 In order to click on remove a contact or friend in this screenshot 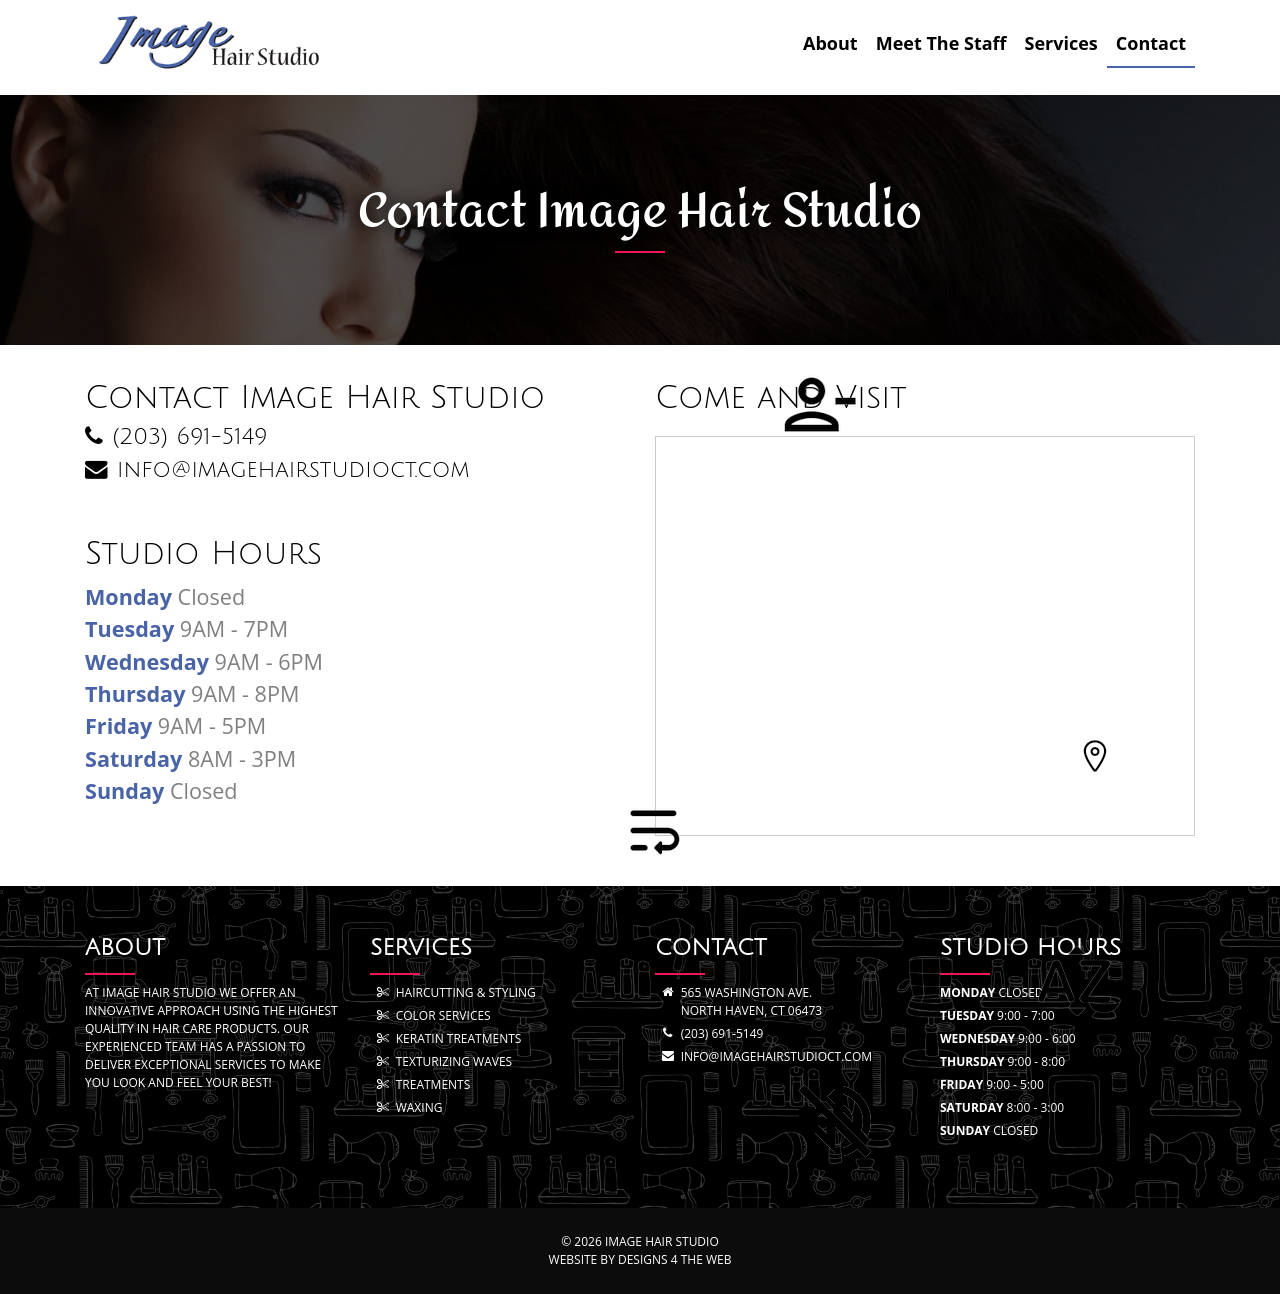, I will do `click(818, 404)`.